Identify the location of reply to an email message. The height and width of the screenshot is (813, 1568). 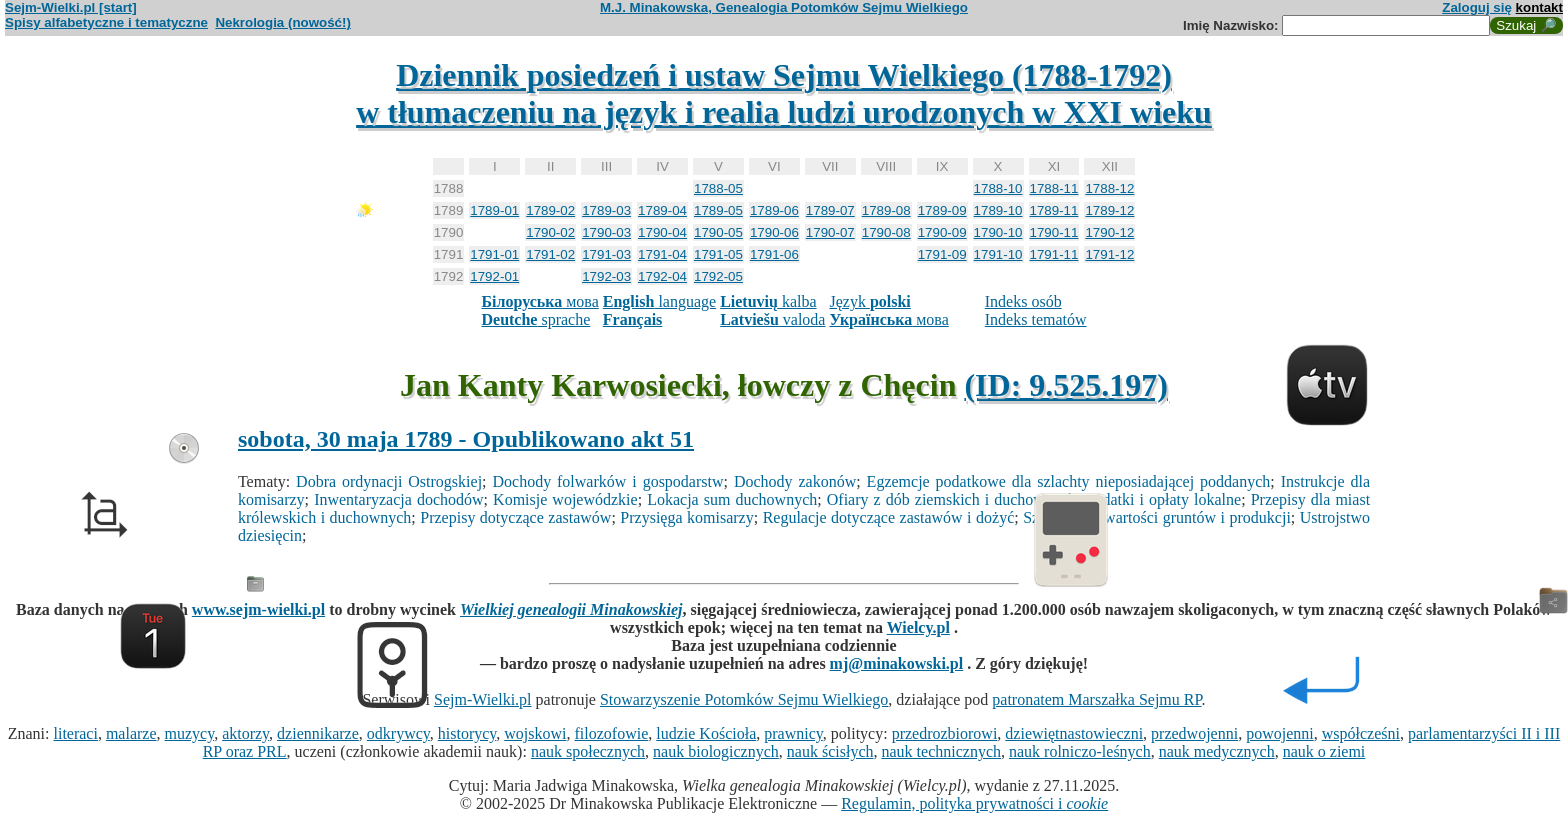
(1320, 680).